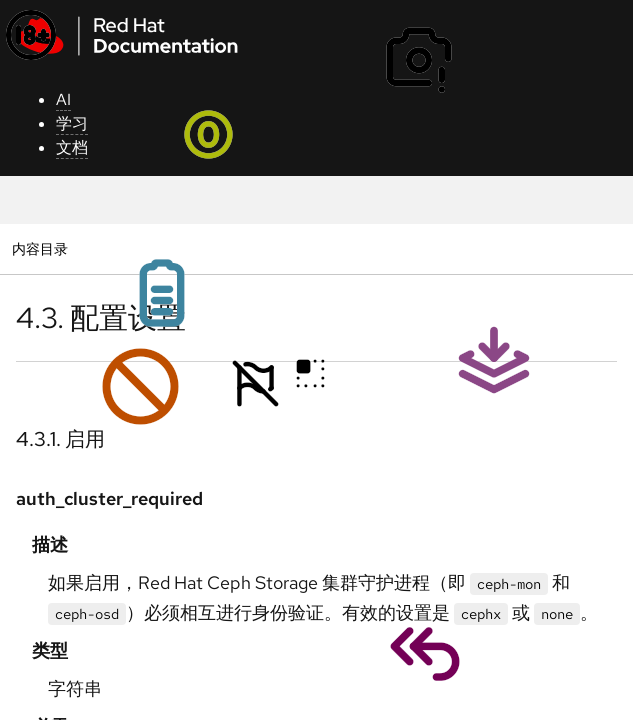 The width and height of the screenshot is (633, 720). Describe the element at coordinates (419, 57) in the screenshot. I see `camera error or malfunction alert` at that location.